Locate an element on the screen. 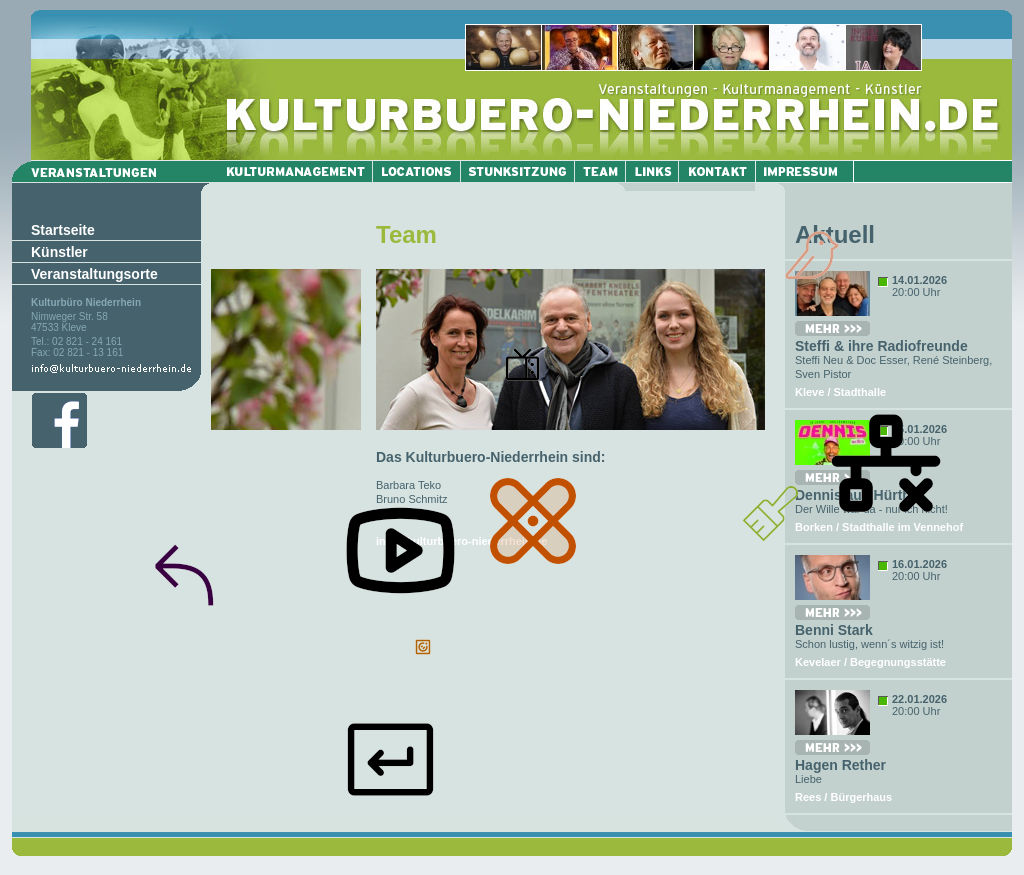 The image size is (1024, 875). network connection error or failure is located at coordinates (886, 465).